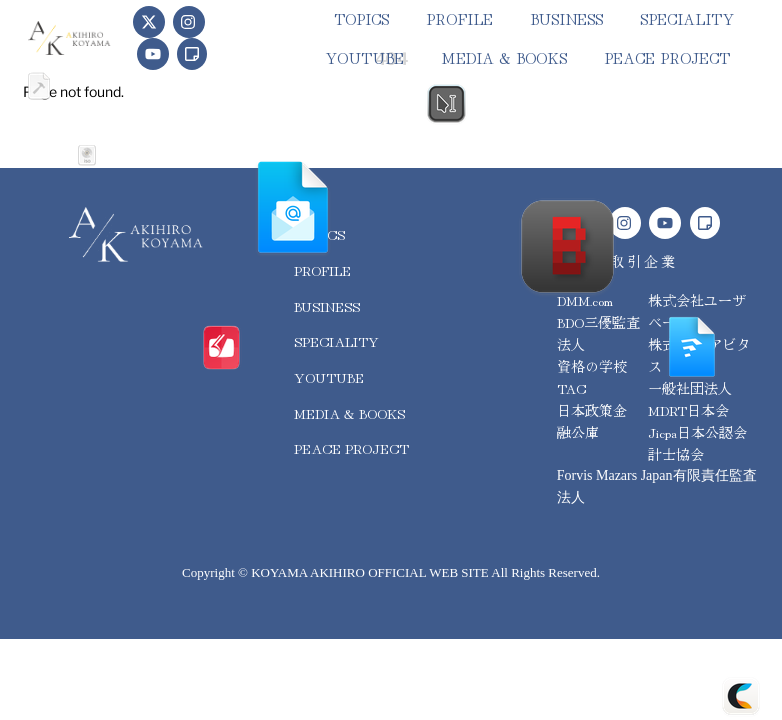 This screenshot has width=782, height=720. What do you see at coordinates (741, 696) in the screenshot?
I see `open calligra gemini app` at bounding box center [741, 696].